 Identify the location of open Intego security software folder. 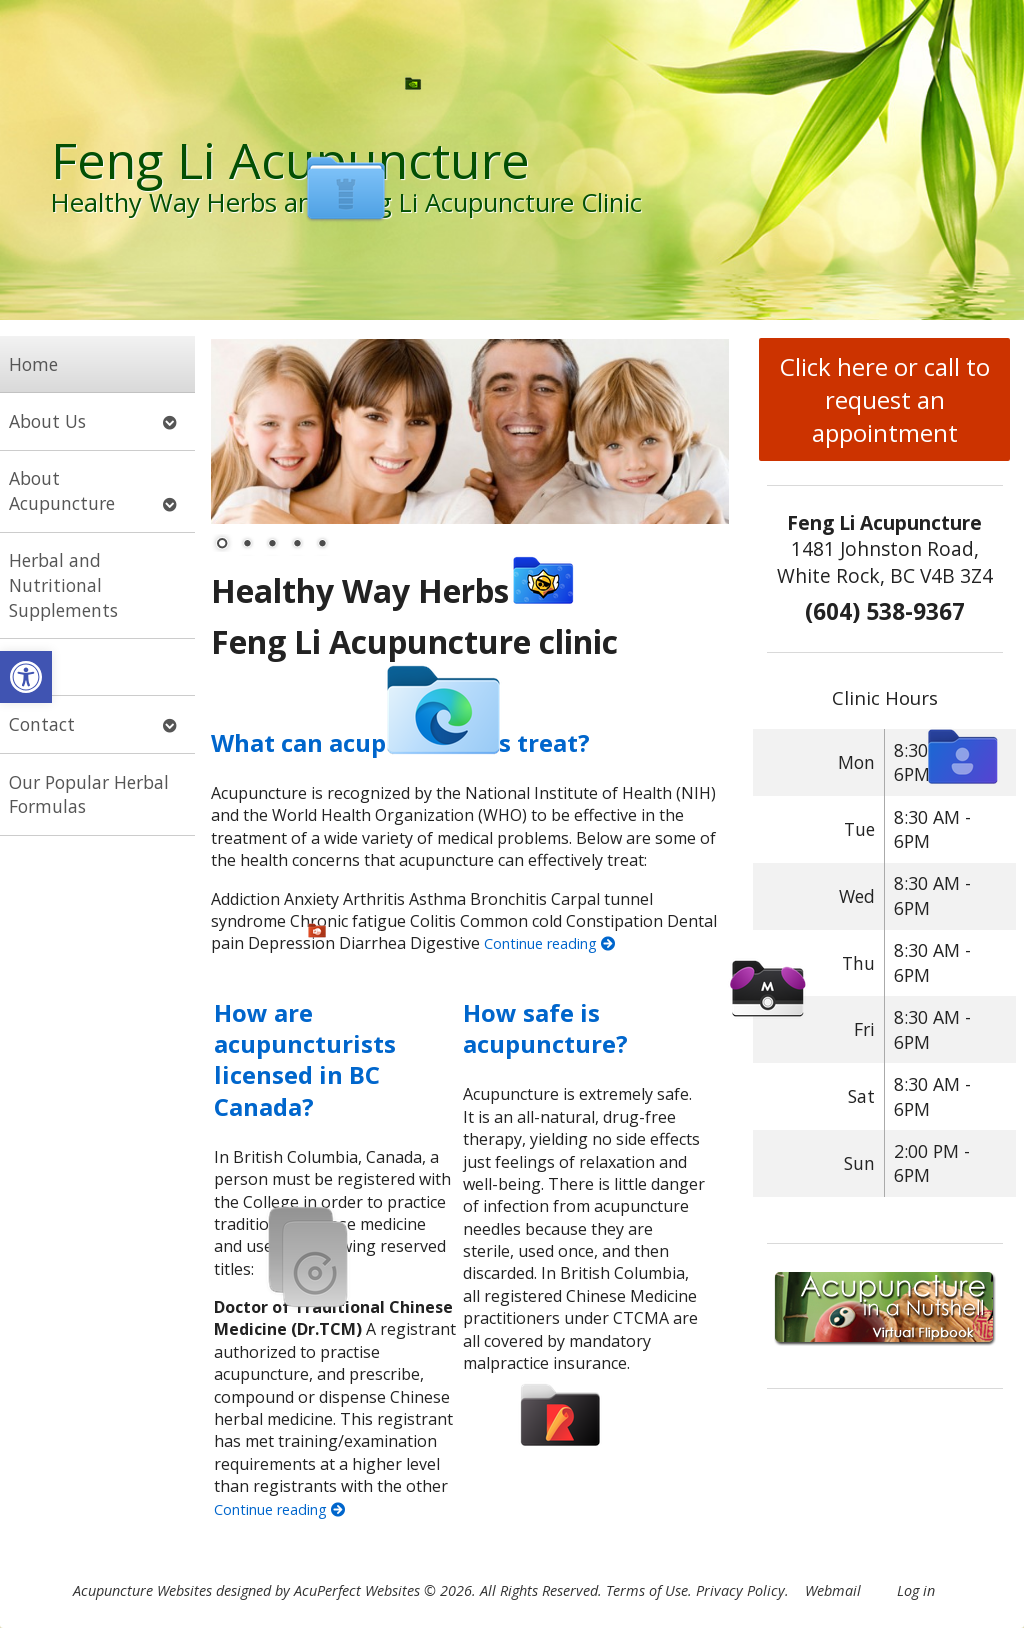
(346, 188).